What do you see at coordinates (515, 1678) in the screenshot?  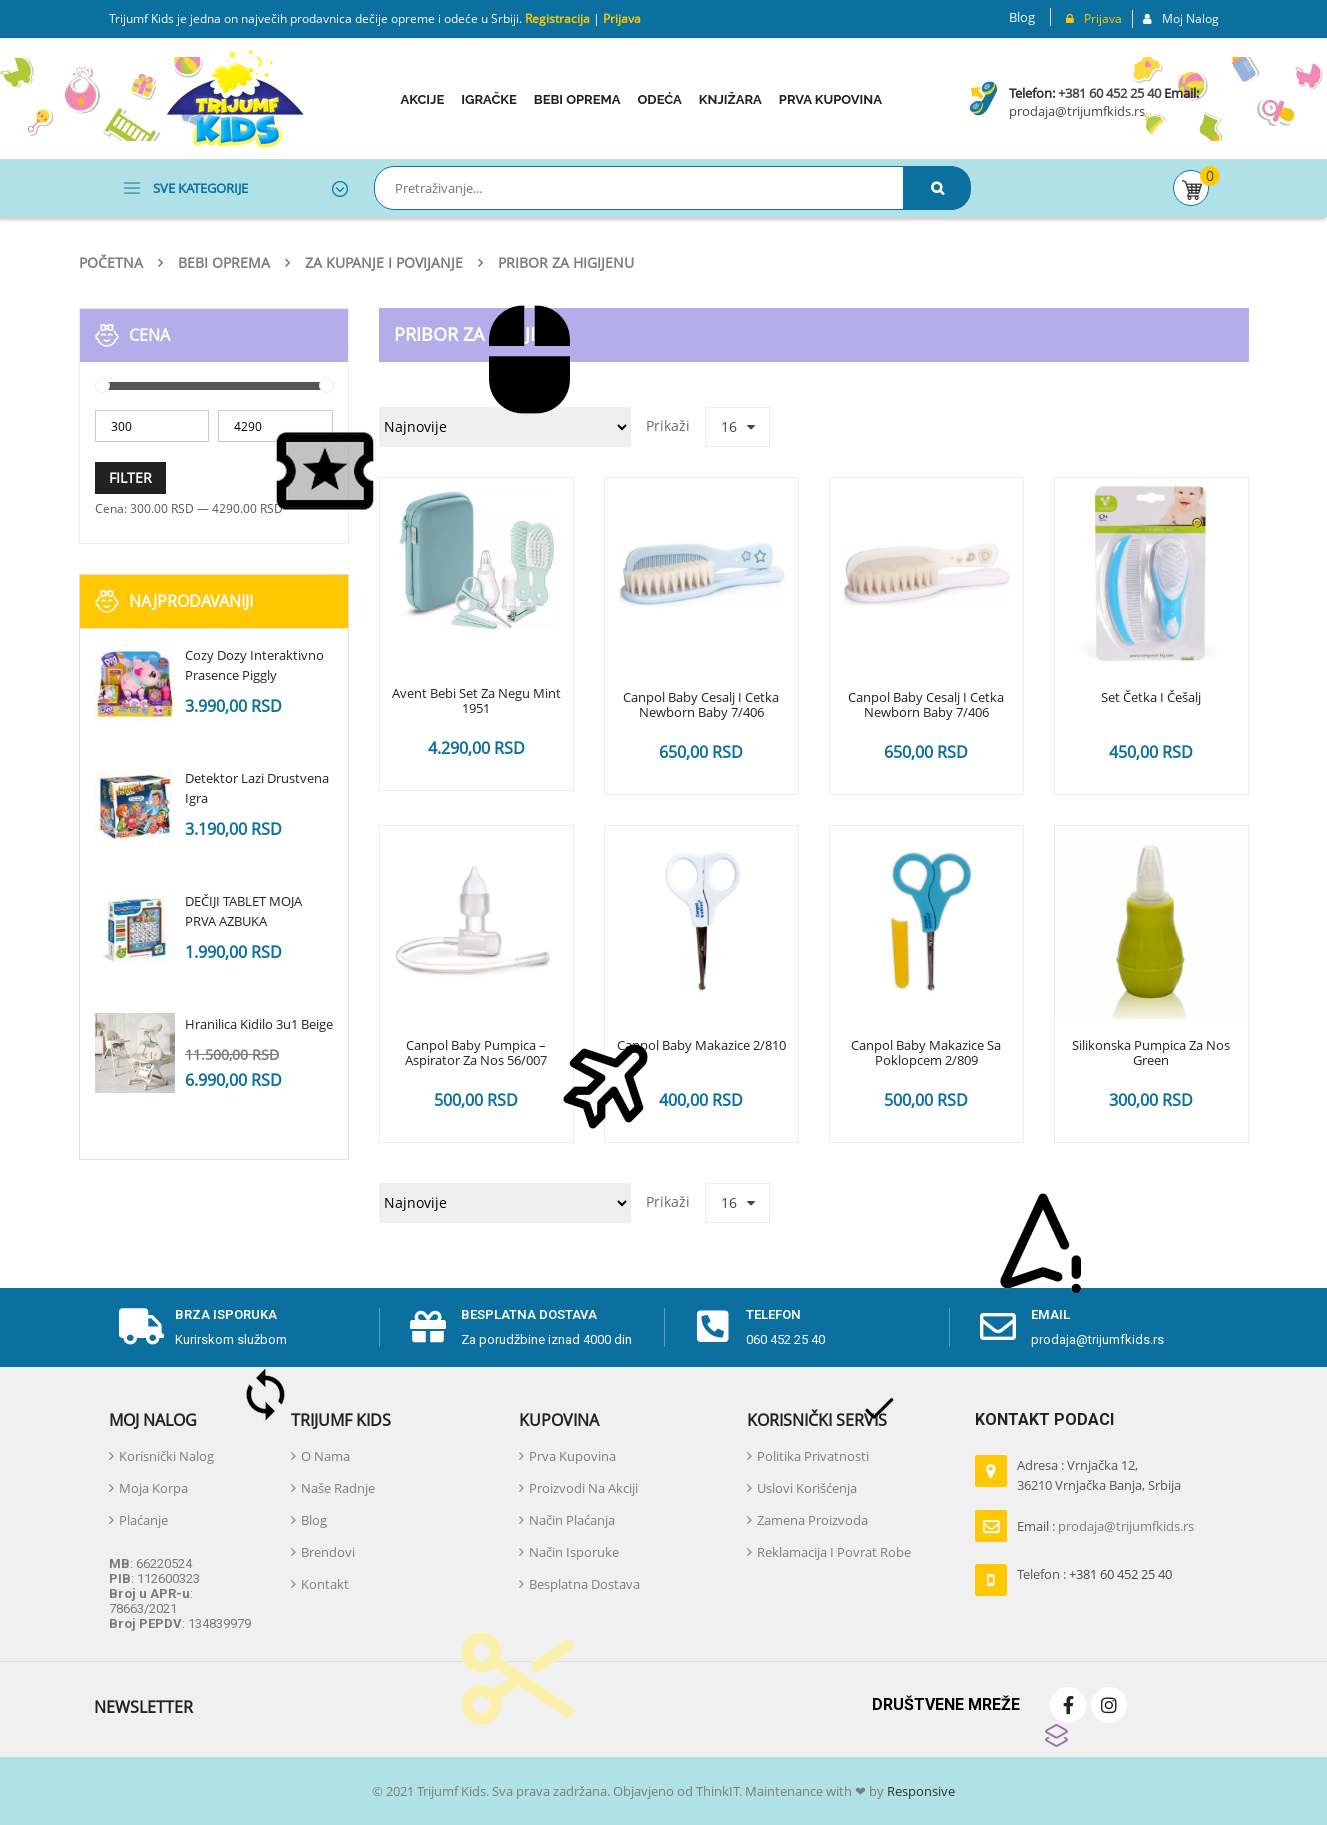 I see `cut selected content` at bounding box center [515, 1678].